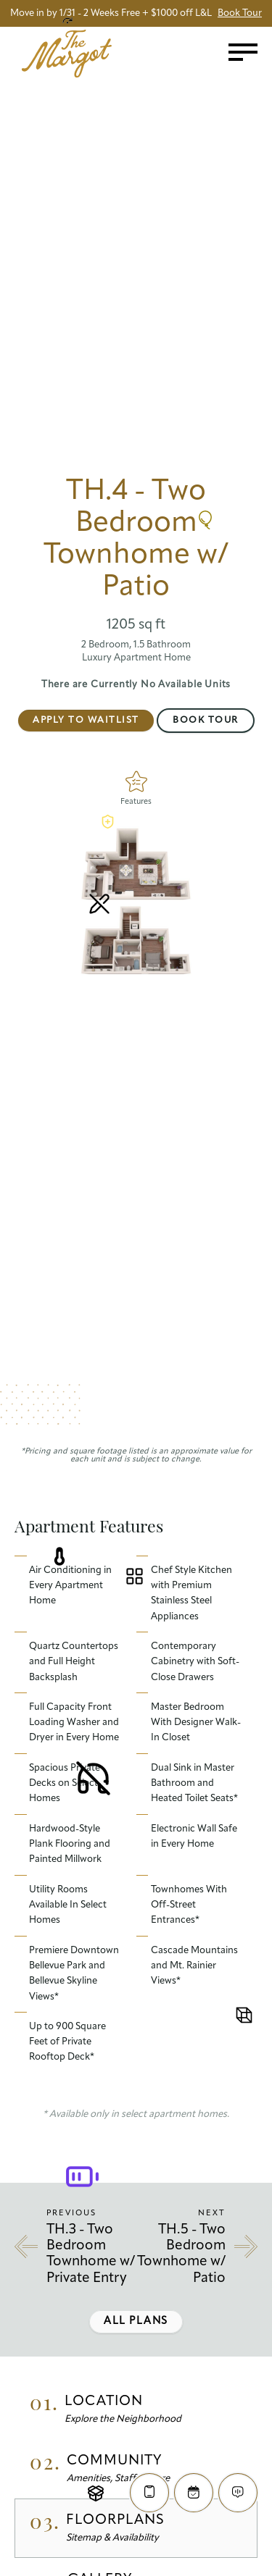 The width and height of the screenshot is (272, 2576). Describe the element at coordinates (59, 1556) in the screenshot. I see `indicates high temperature or heat level` at that location.